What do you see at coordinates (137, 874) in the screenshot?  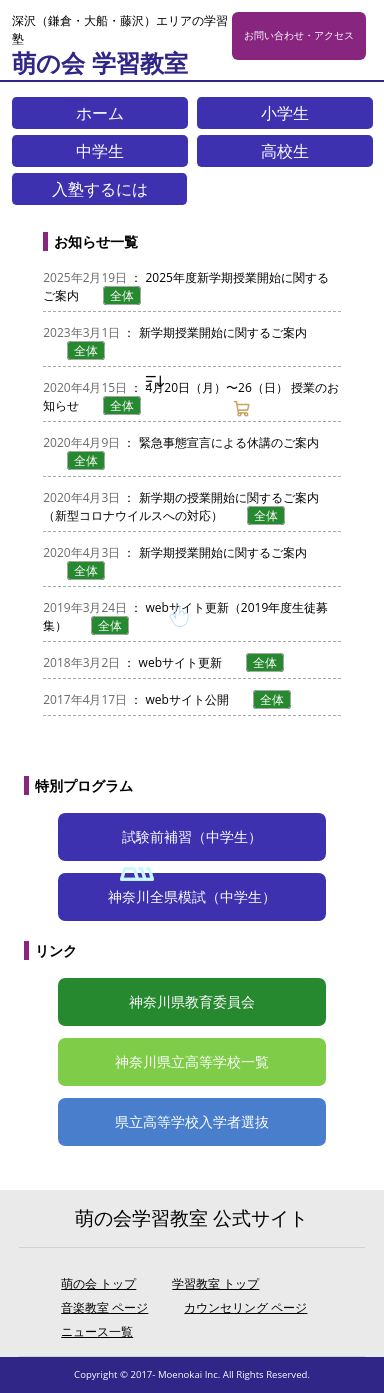 I see `switch between open browser tabs` at bounding box center [137, 874].